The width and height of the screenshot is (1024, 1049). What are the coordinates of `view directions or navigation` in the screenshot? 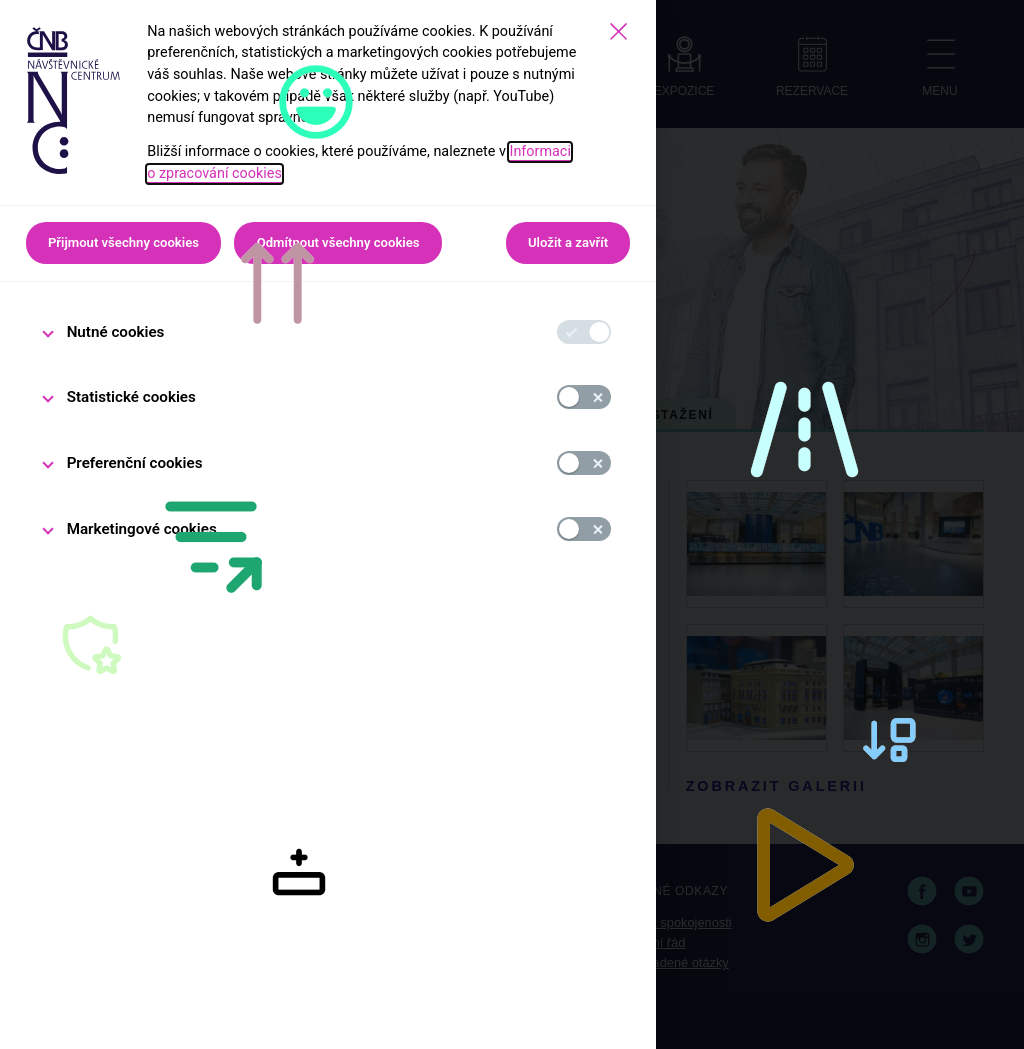 It's located at (804, 429).